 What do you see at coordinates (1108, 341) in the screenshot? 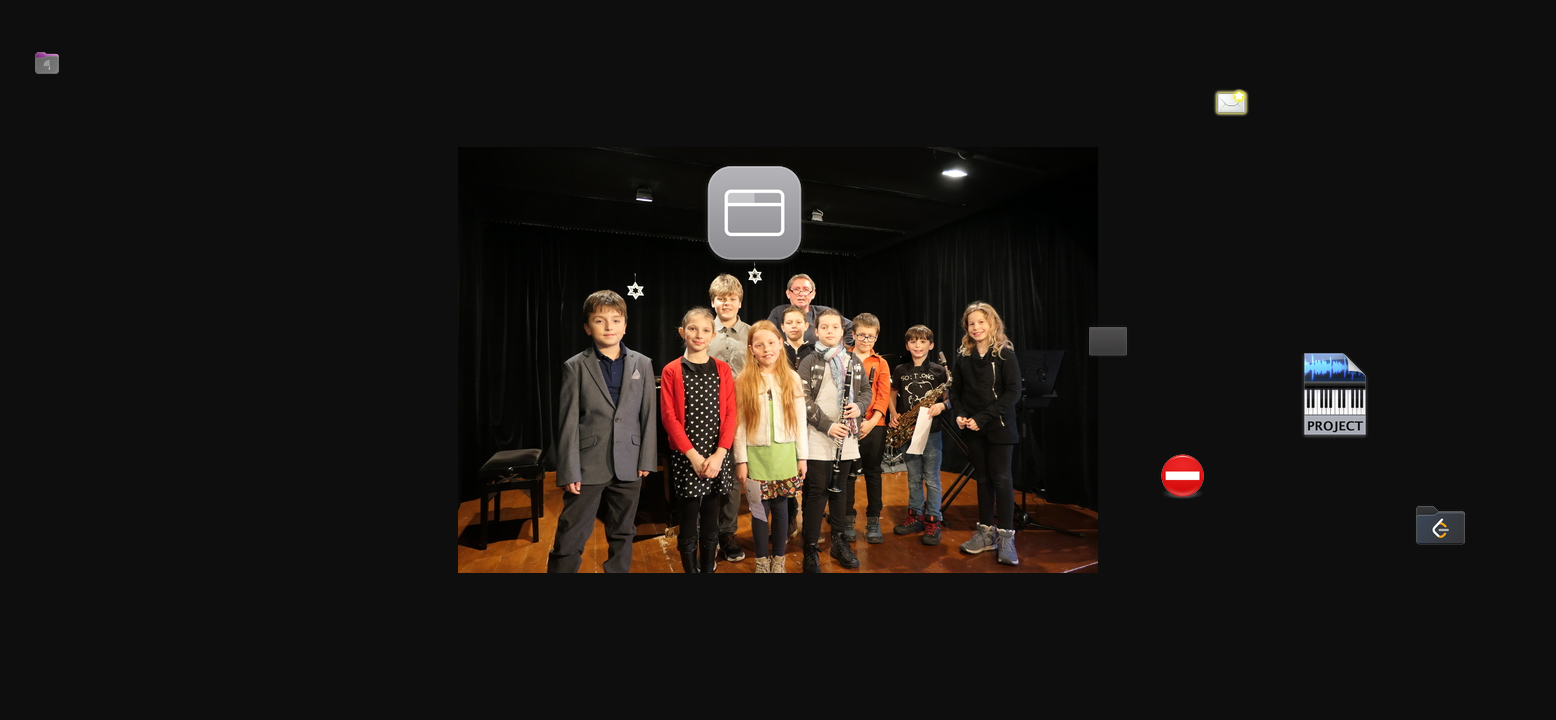
I see `trackpad or touchpad device icon` at bounding box center [1108, 341].